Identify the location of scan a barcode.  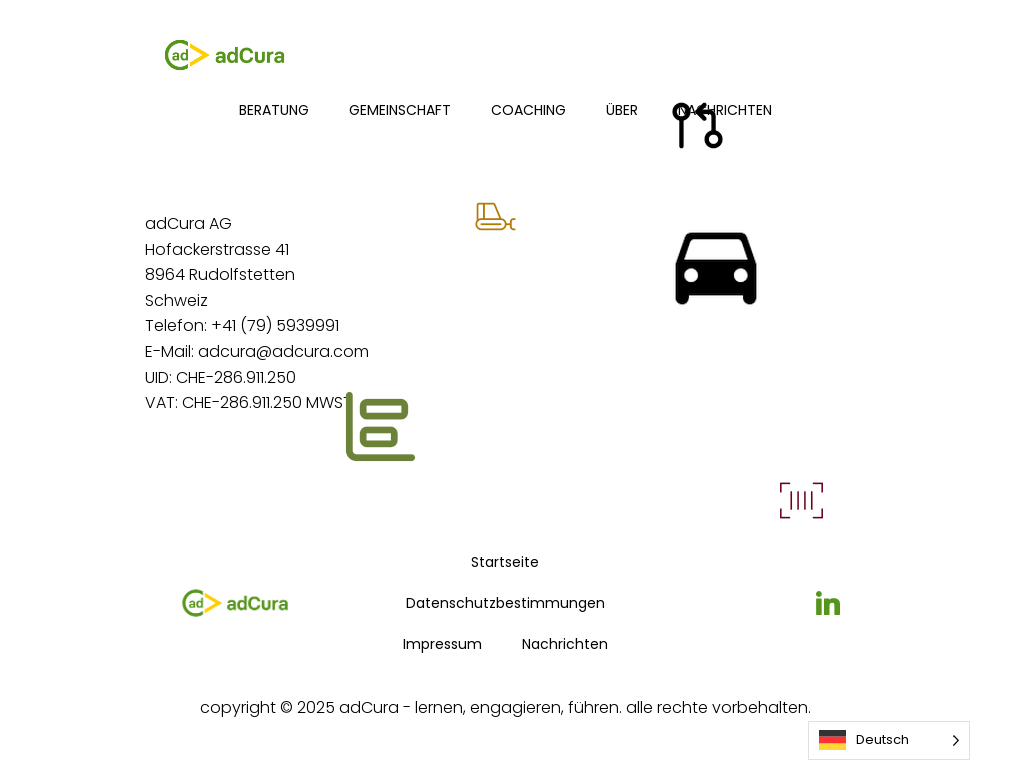
(801, 500).